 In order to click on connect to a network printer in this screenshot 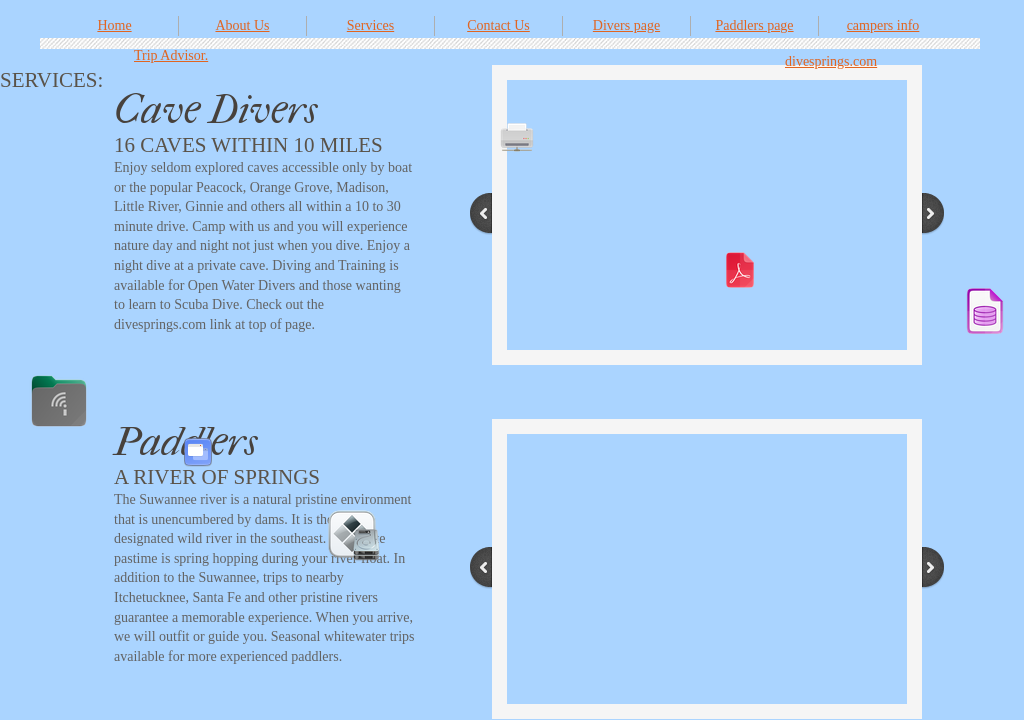, I will do `click(517, 138)`.